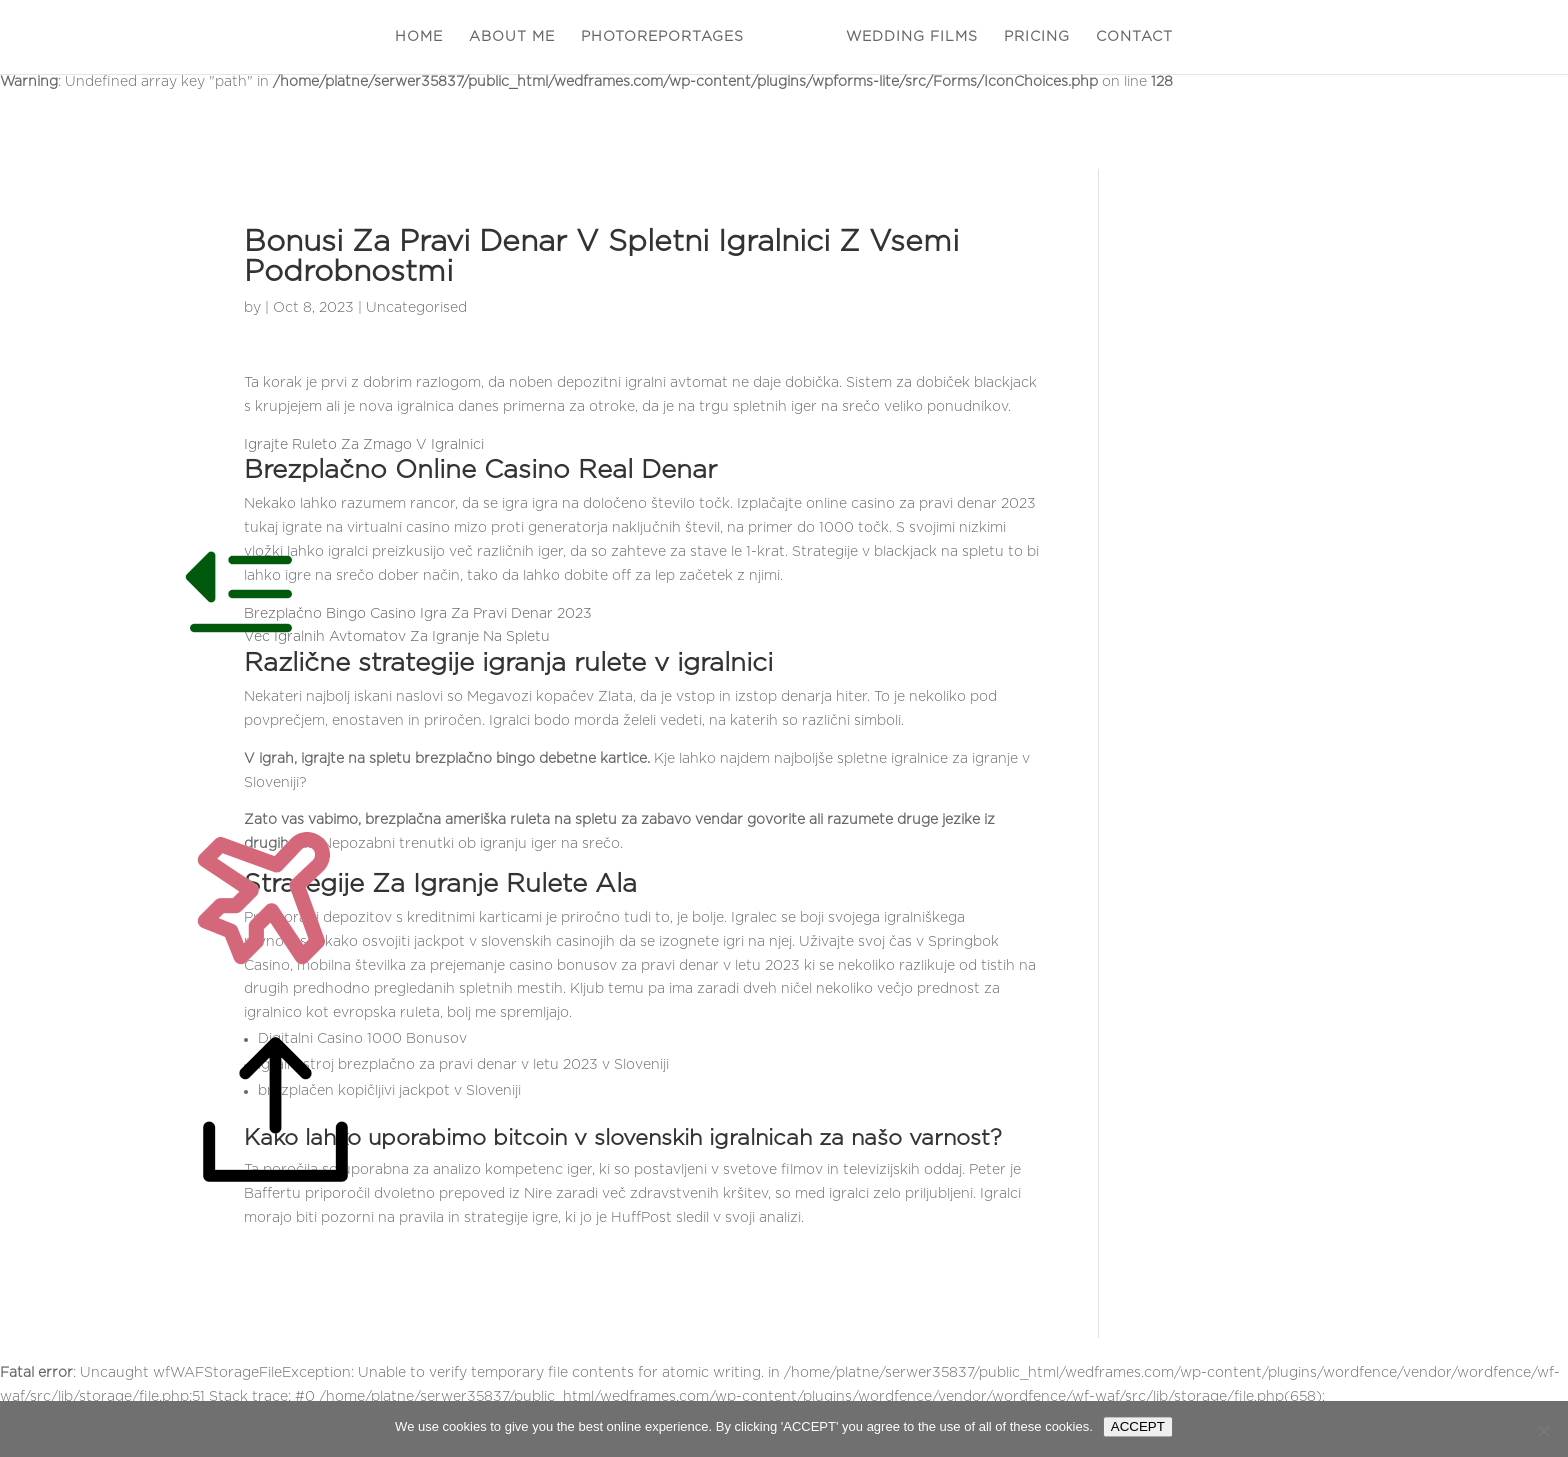  What do you see at coordinates (266, 895) in the screenshot?
I see `enable airplane mode` at bounding box center [266, 895].